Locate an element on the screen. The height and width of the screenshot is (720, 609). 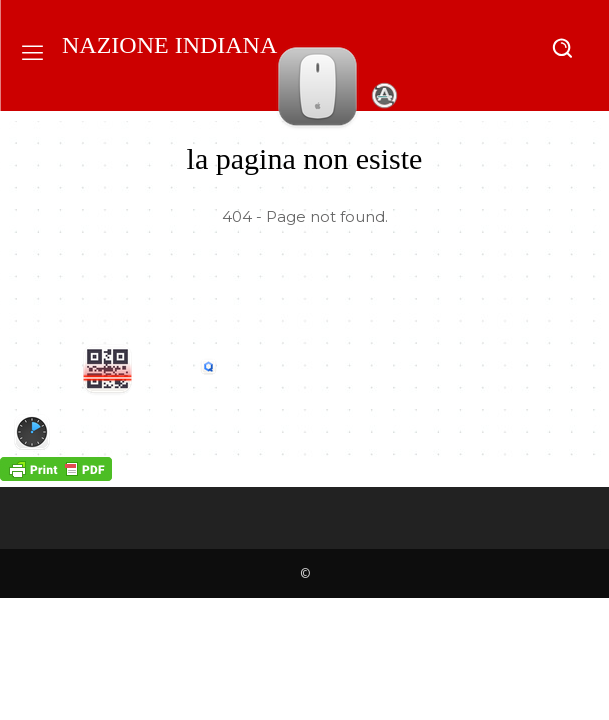
check for available software updates is located at coordinates (384, 95).